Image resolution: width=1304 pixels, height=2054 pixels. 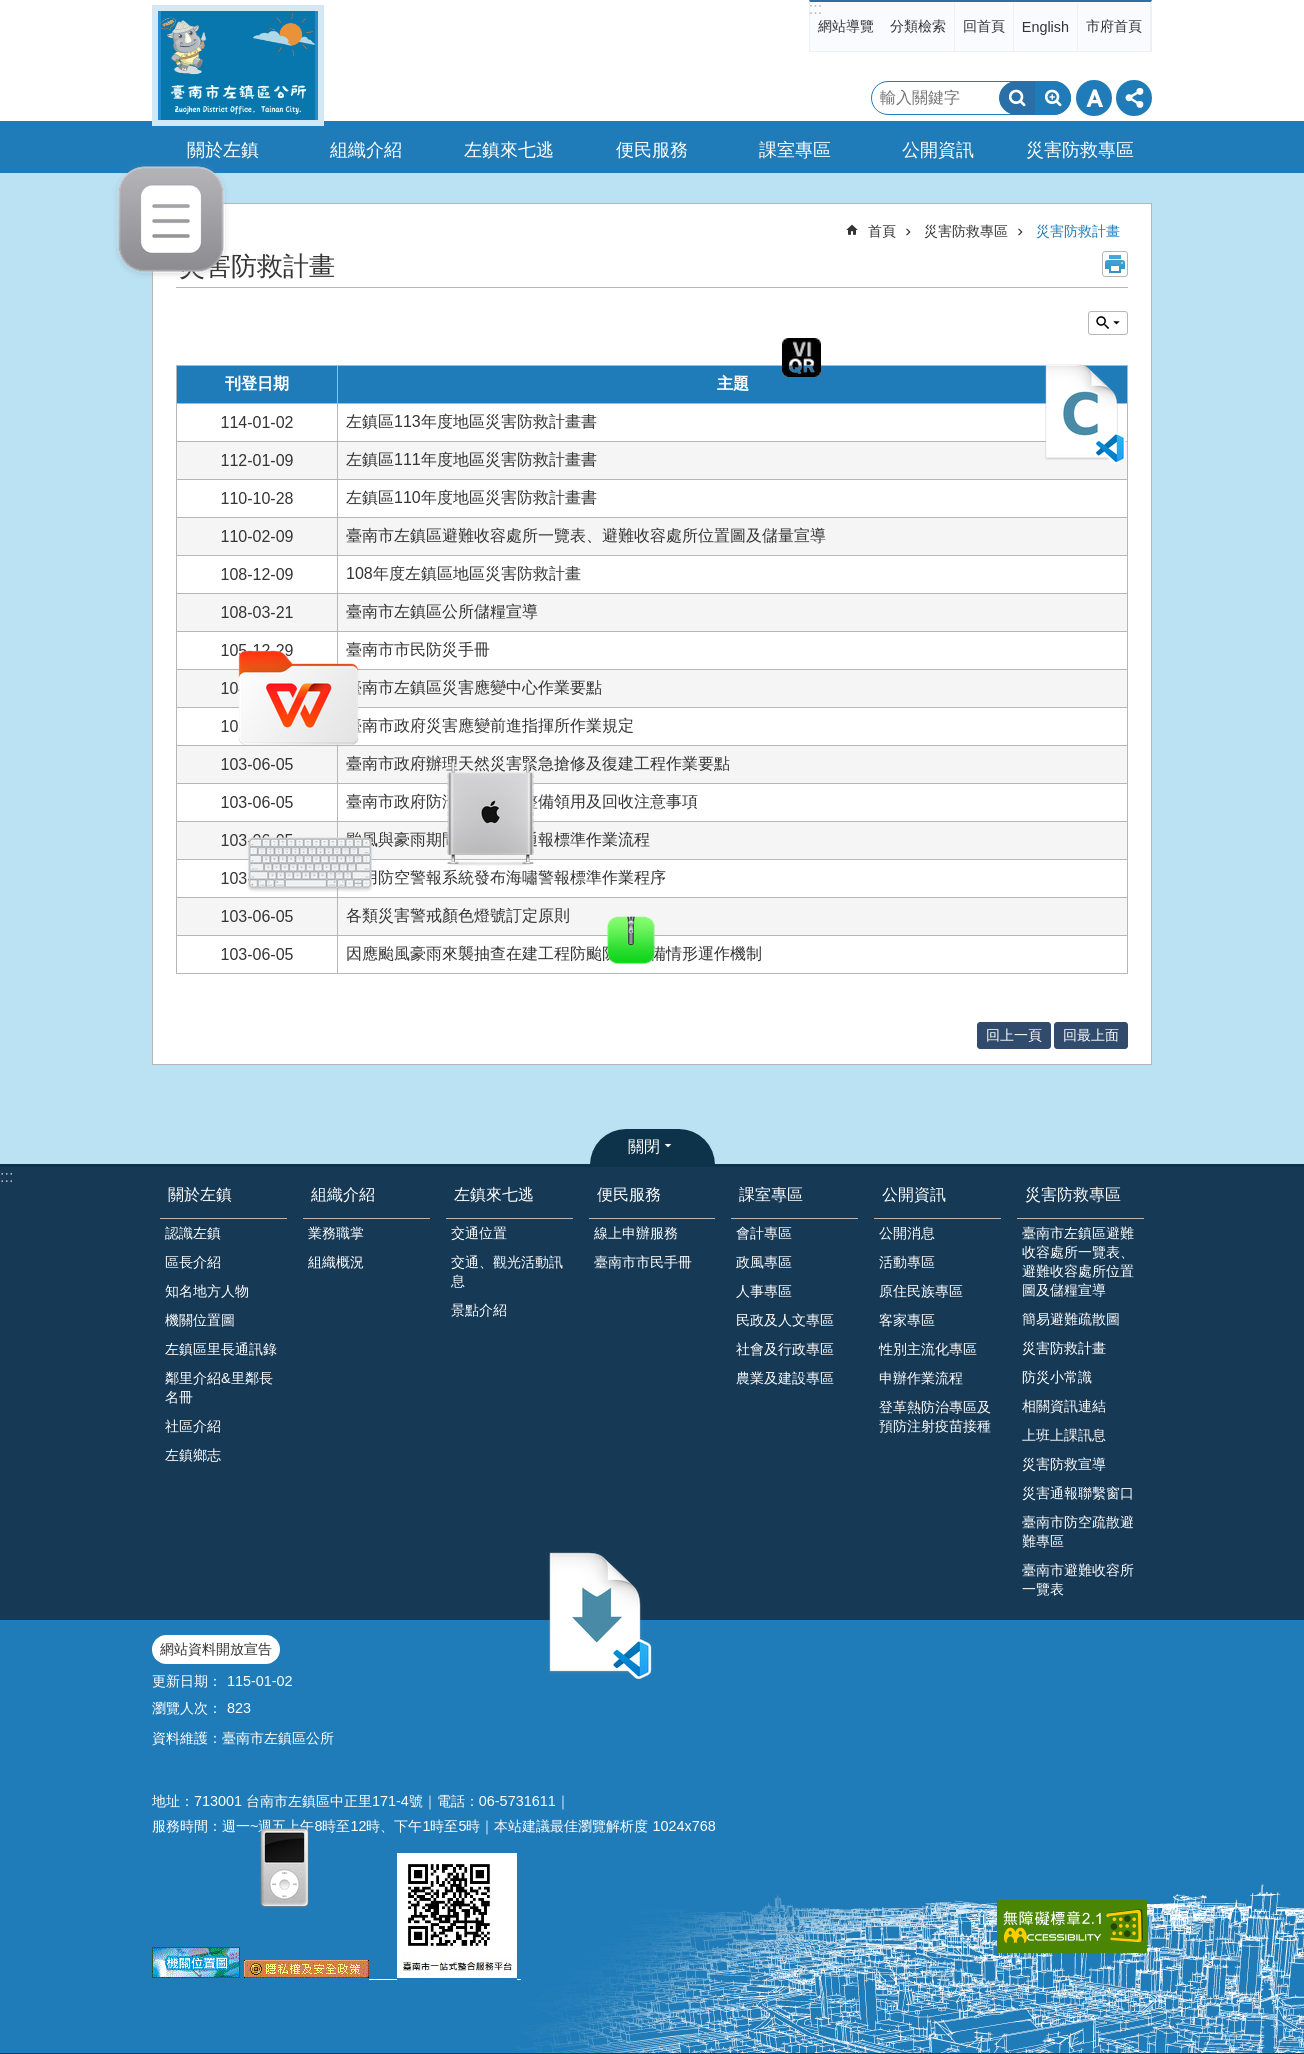 What do you see at coordinates (284, 1867) in the screenshot?
I see `access ipod classic device settings` at bounding box center [284, 1867].